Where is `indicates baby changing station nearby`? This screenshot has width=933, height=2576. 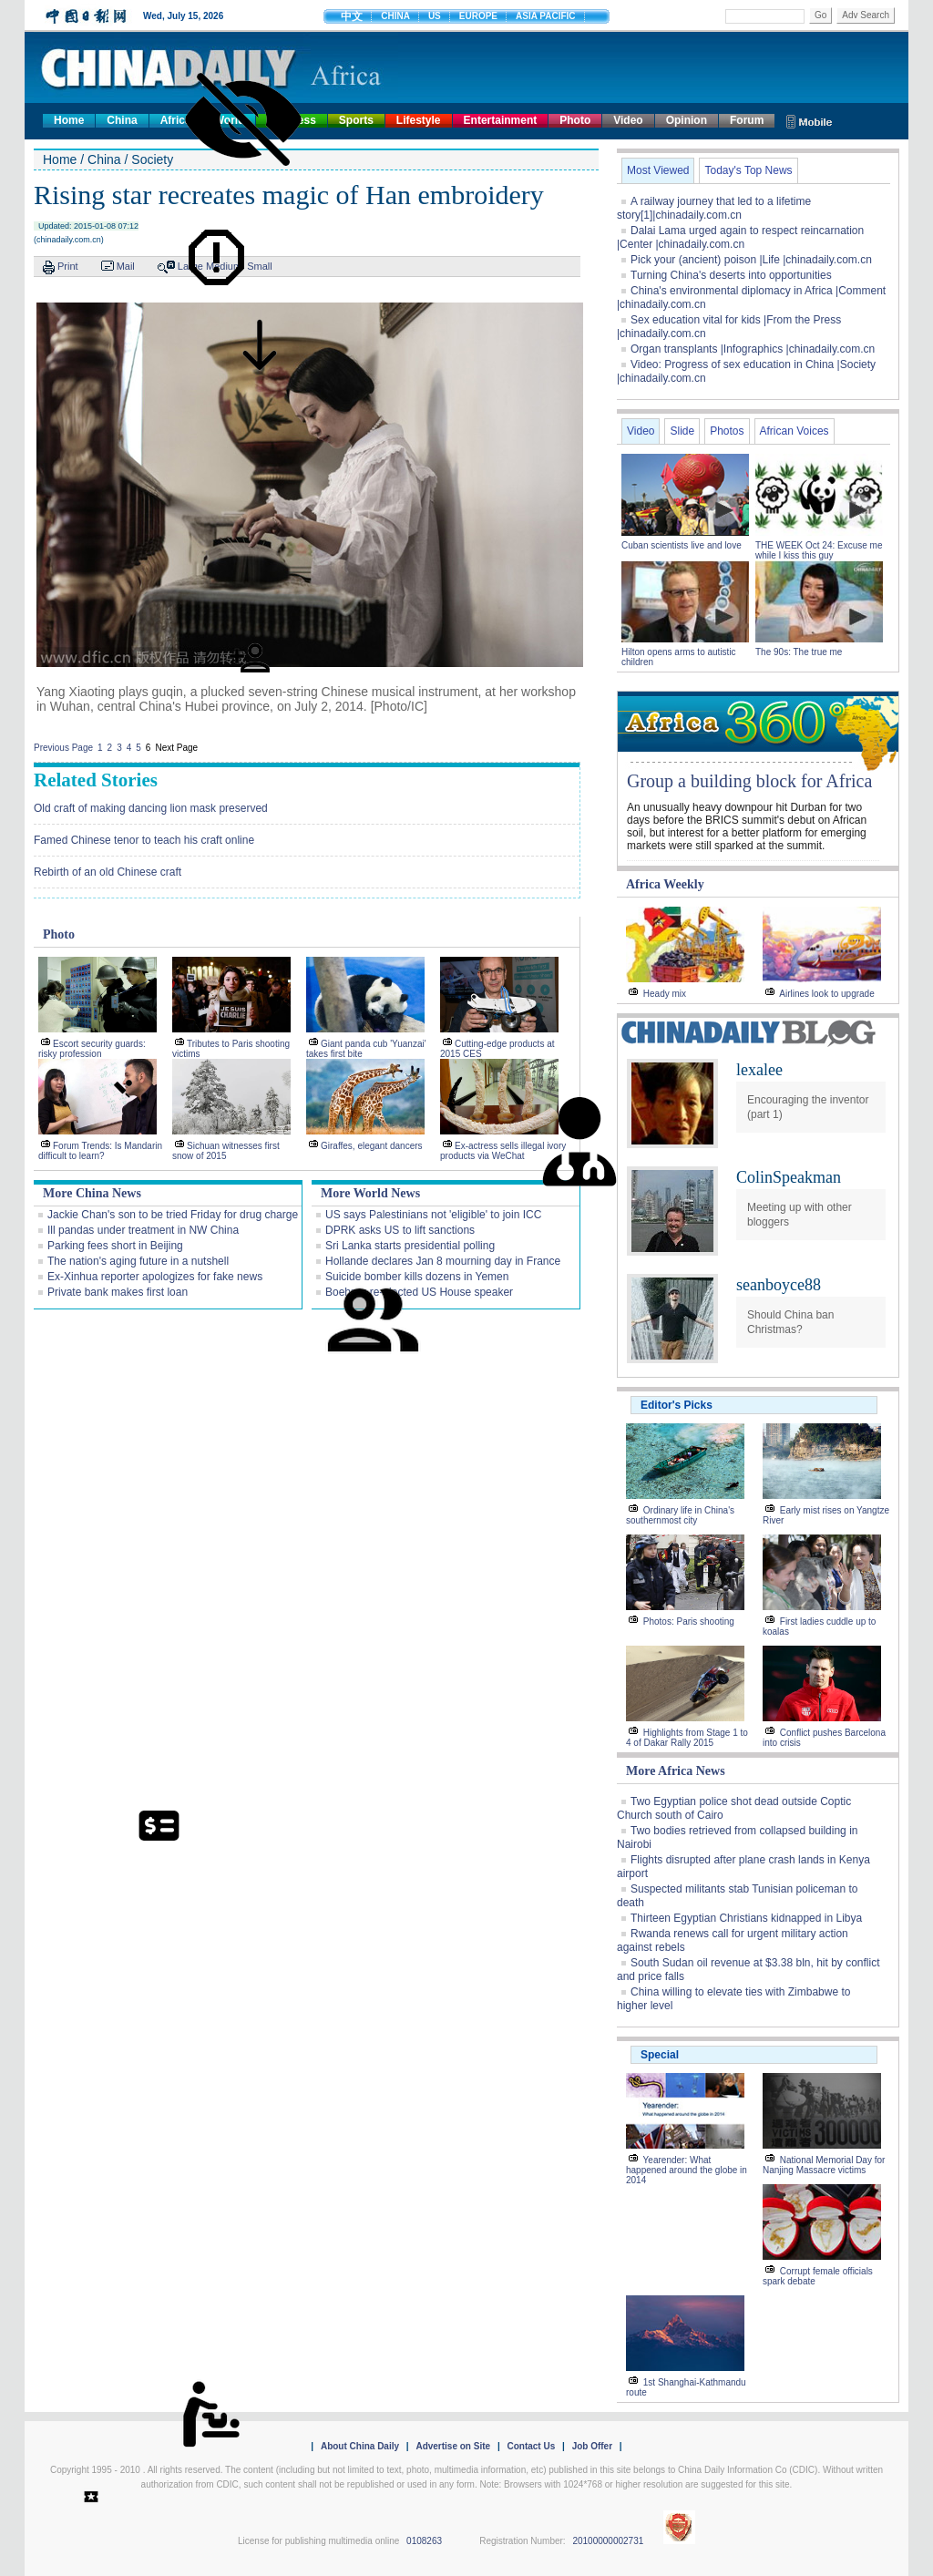
indicates baby changing station nearby is located at coordinates (211, 2416).